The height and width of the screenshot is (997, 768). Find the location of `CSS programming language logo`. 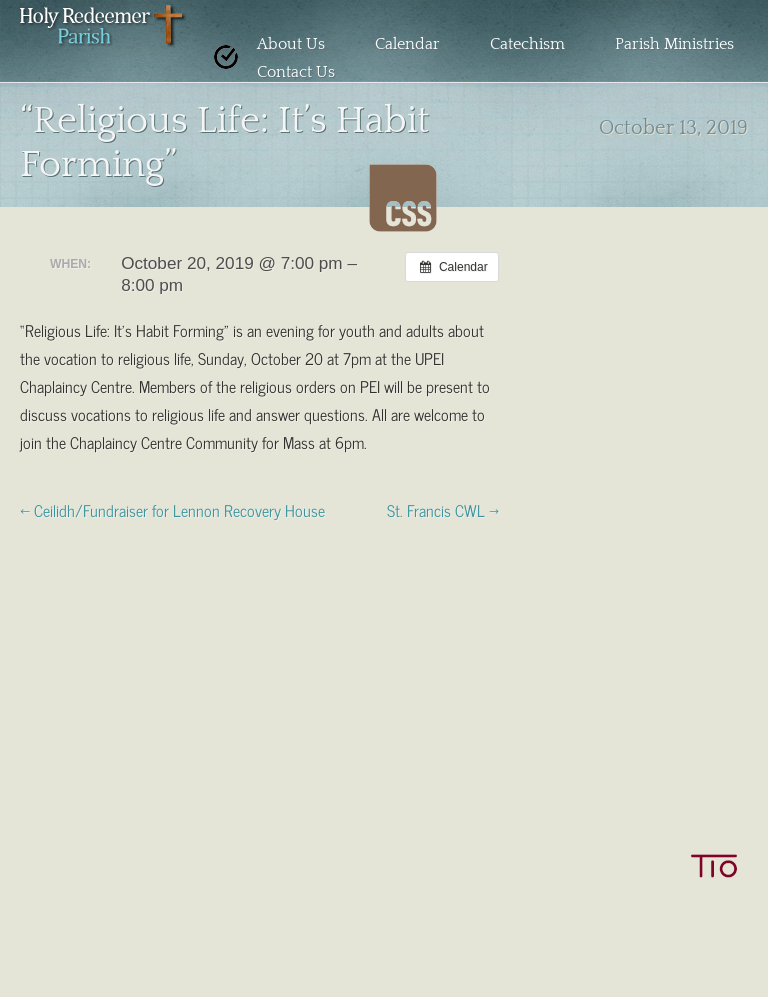

CSS programming language logo is located at coordinates (403, 198).